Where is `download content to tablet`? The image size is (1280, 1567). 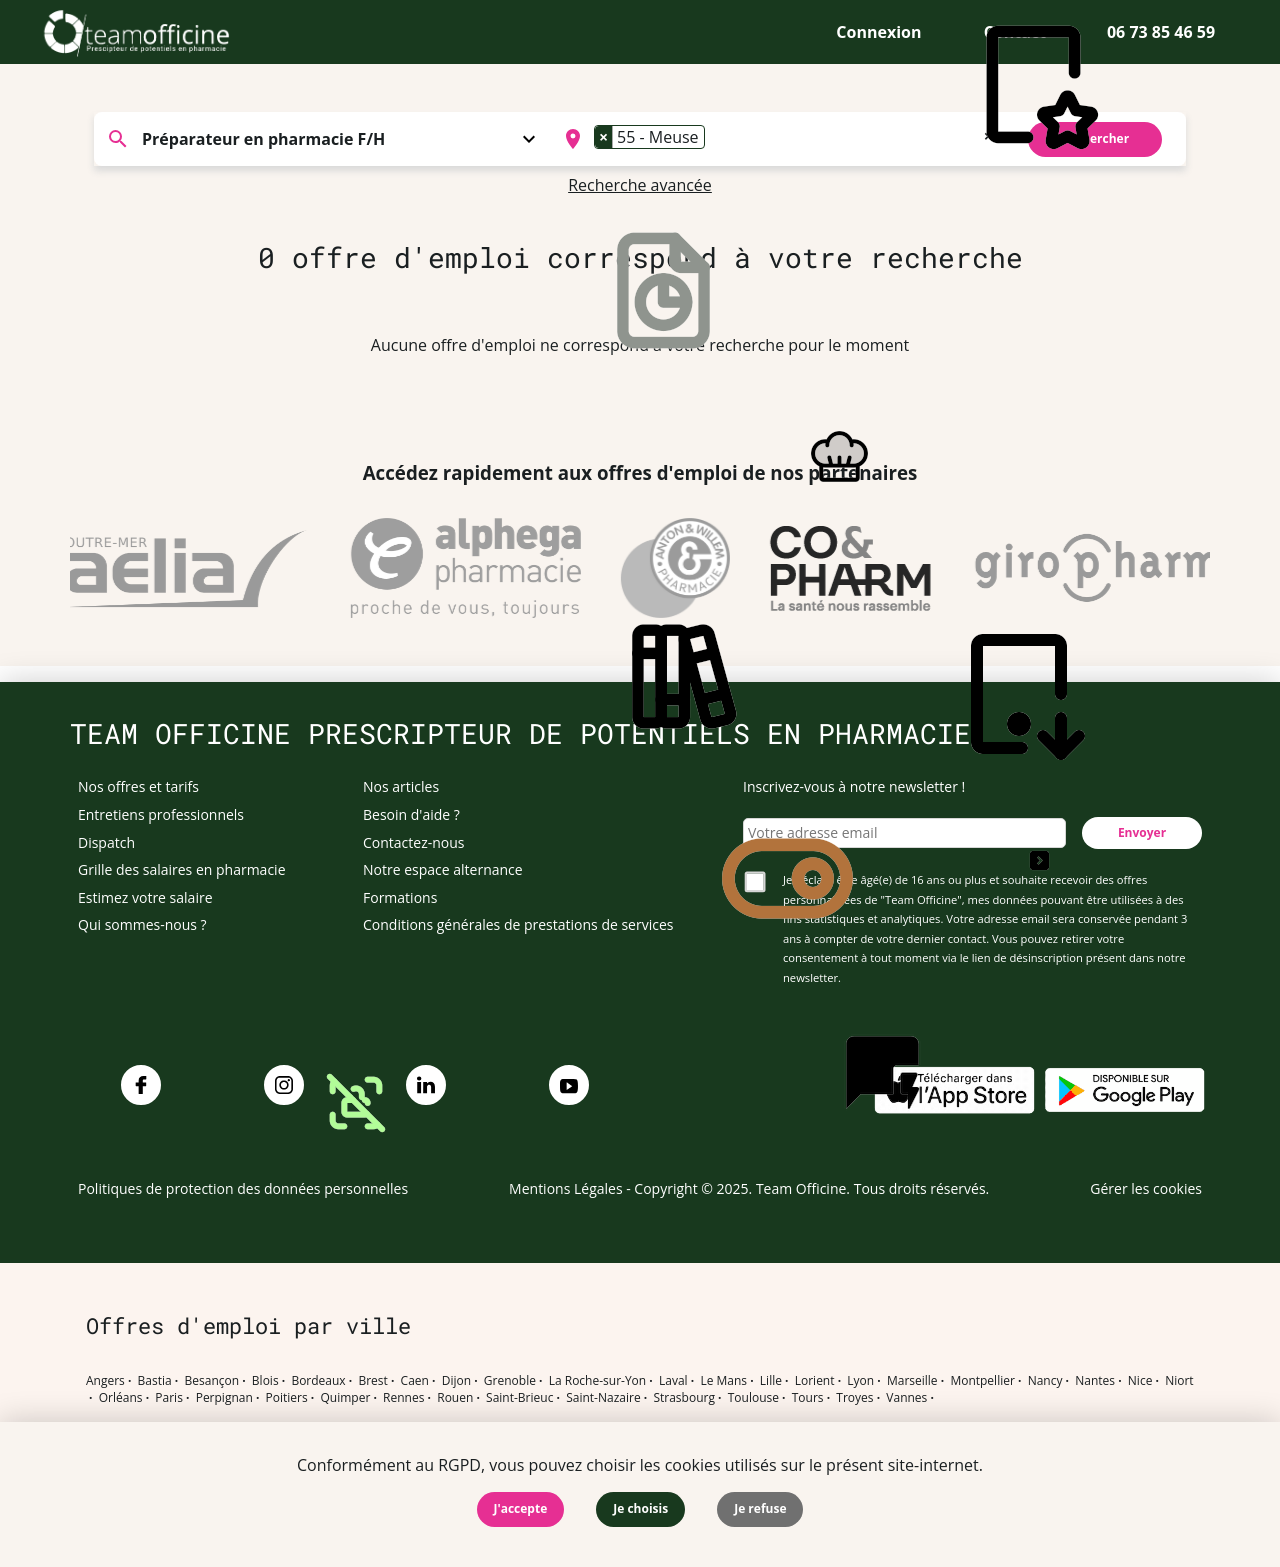 download content to tablet is located at coordinates (1019, 694).